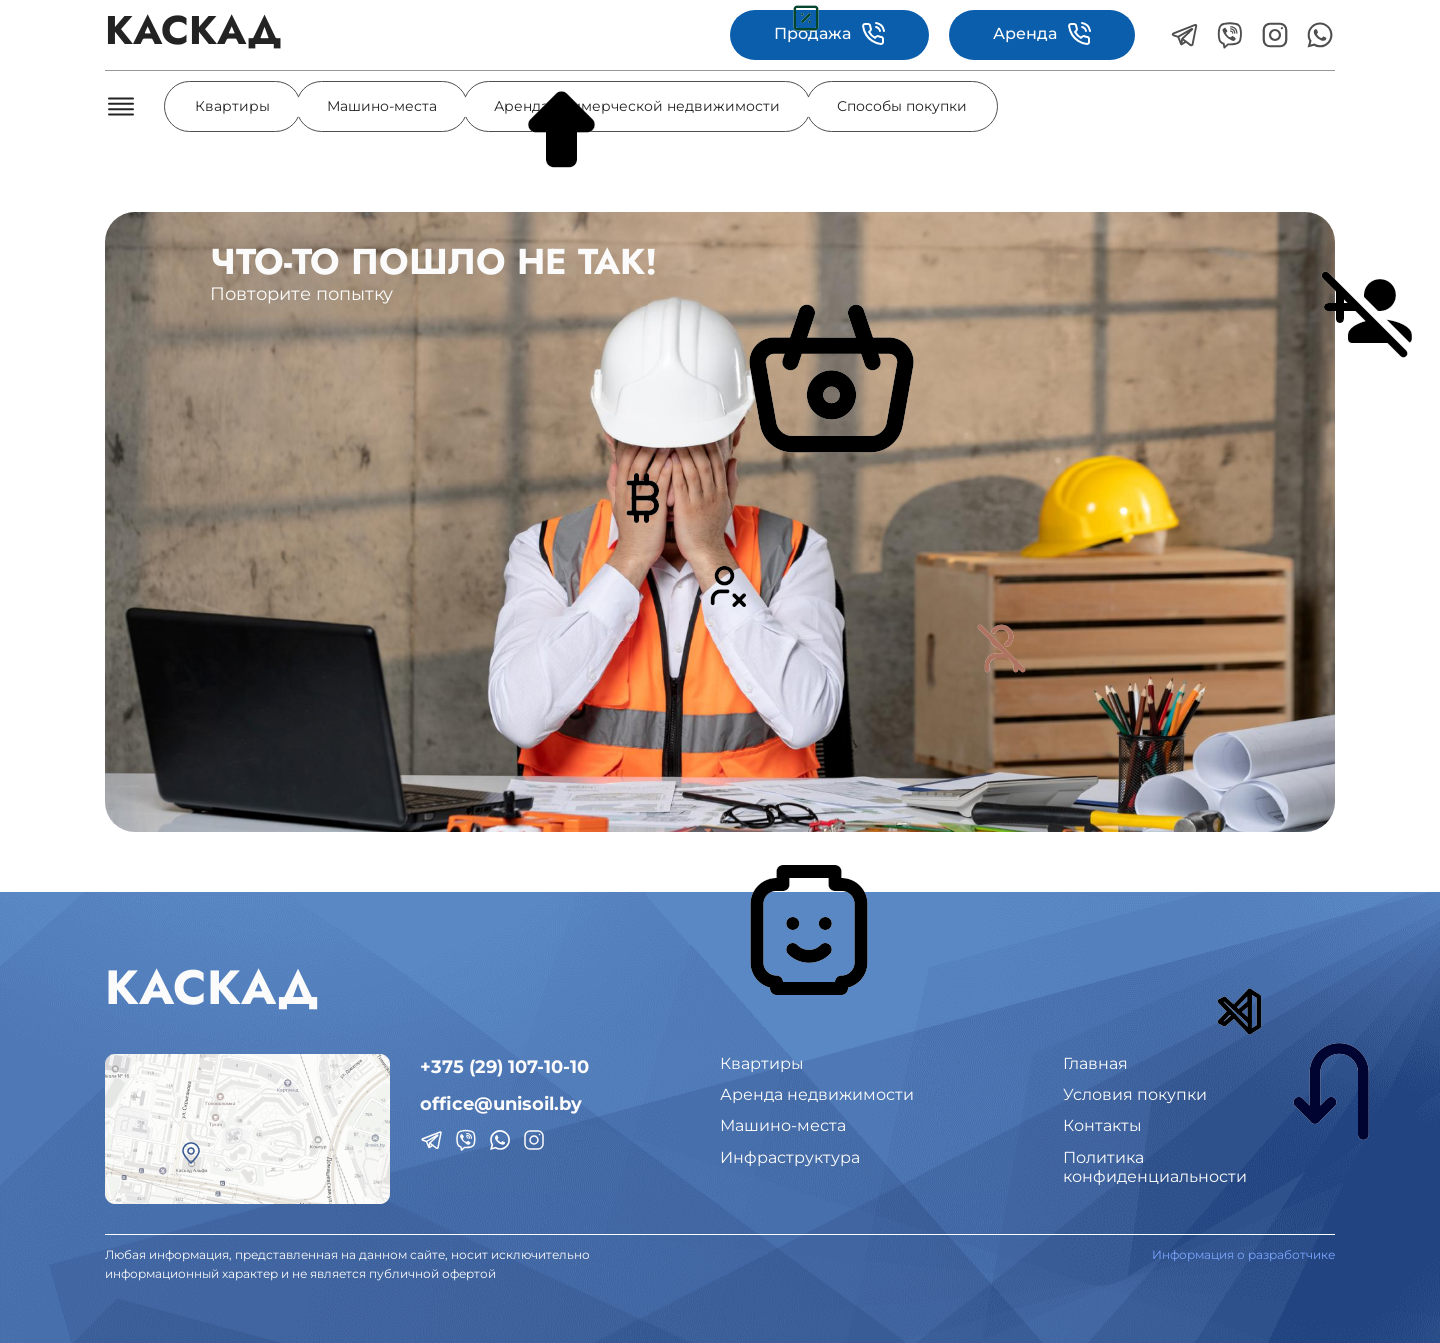 This screenshot has height=1343, width=1440. What do you see at coordinates (1336, 1091) in the screenshot?
I see `make a u-turn to the left` at bounding box center [1336, 1091].